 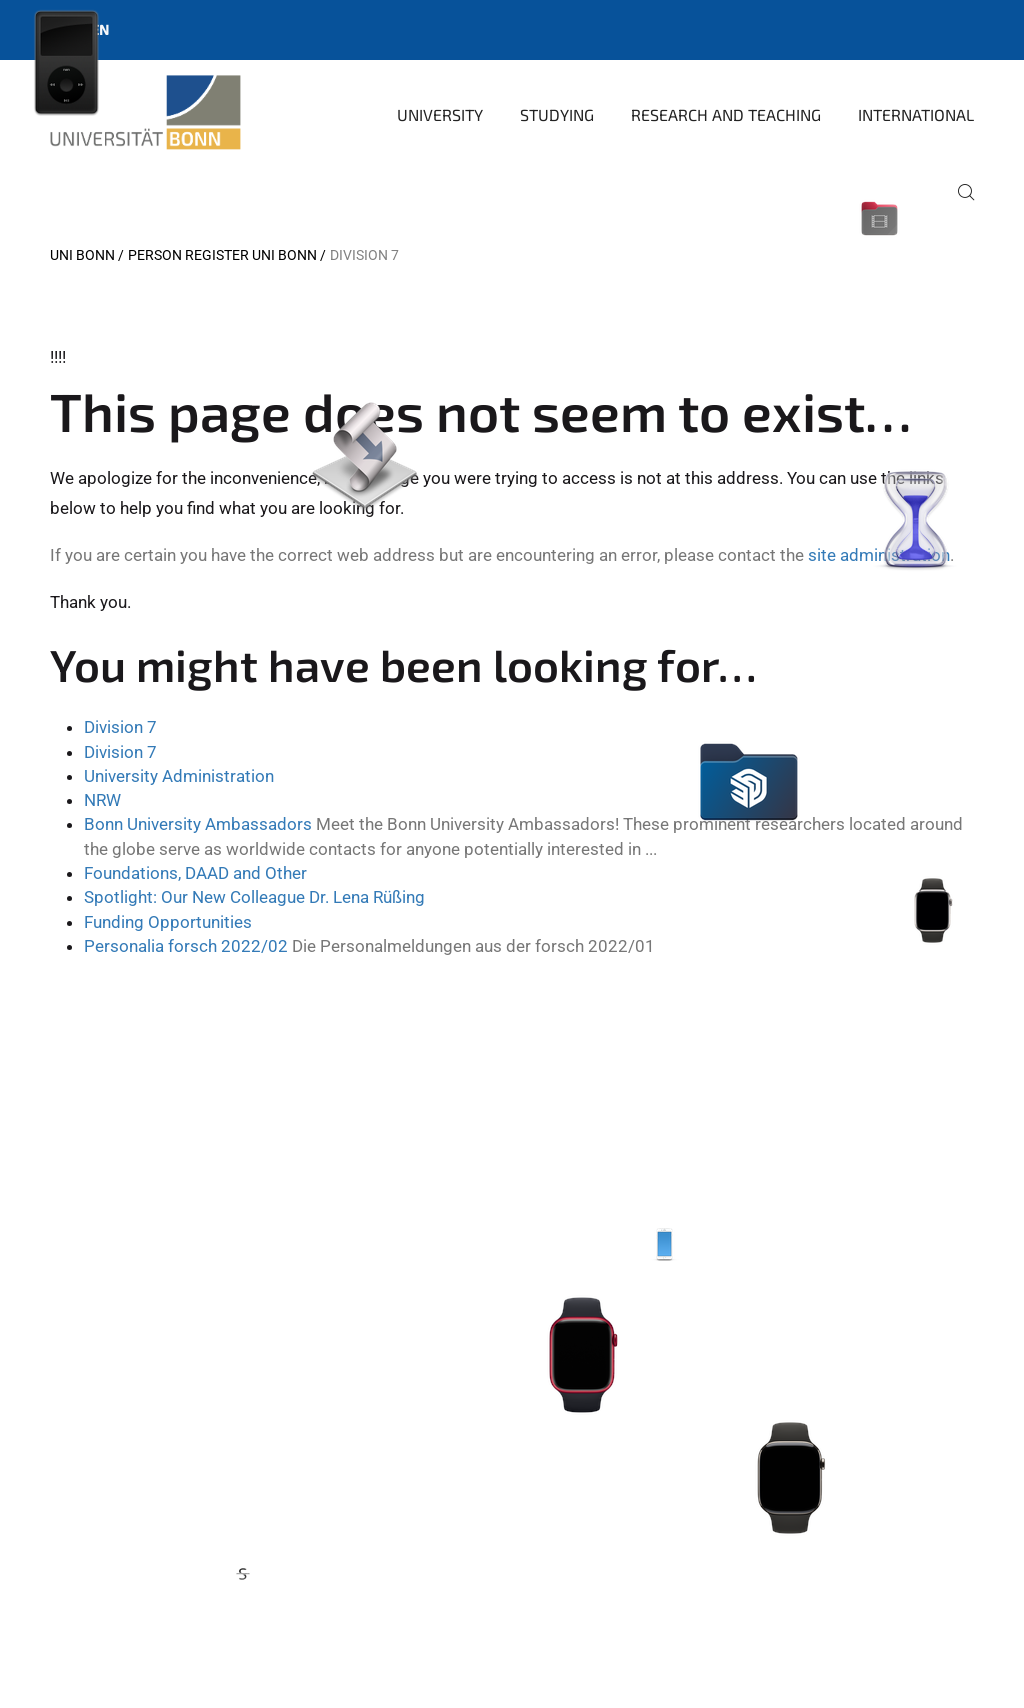 What do you see at coordinates (243, 1574) in the screenshot?
I see `apply strikethrough formatting to selected text` at bounding box center [243, 1574].